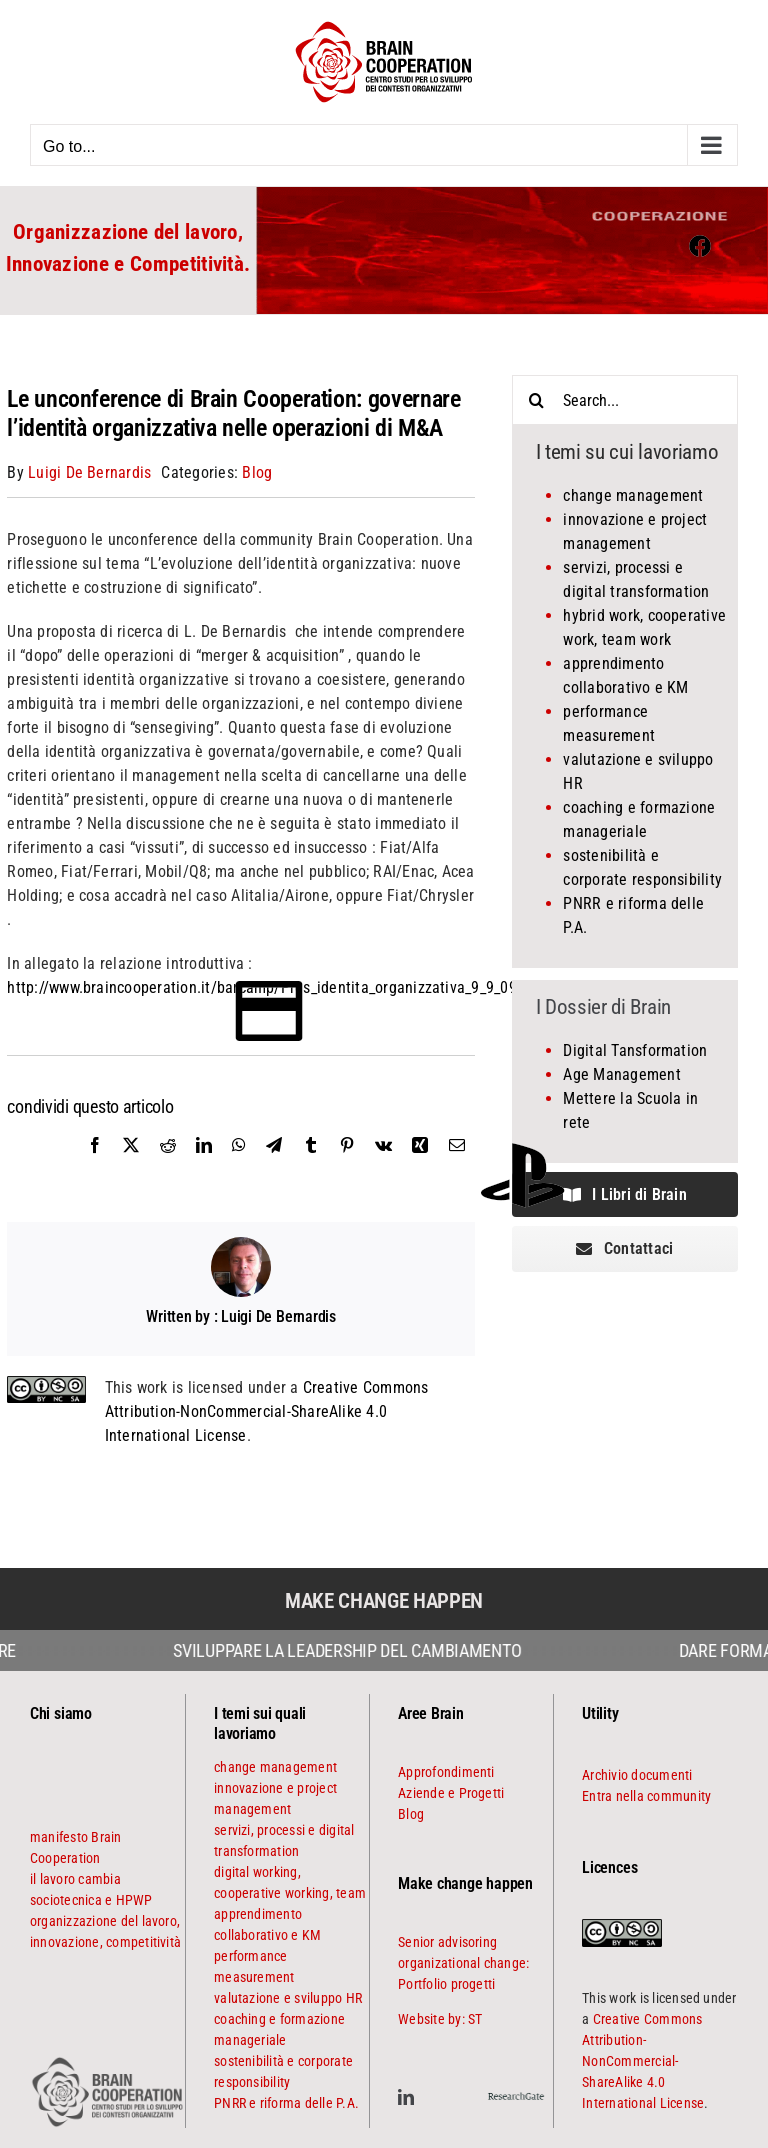 The height and width of the screenshot is (2148, 768). I want to click on view saved payment methods, so click(269, 1011).